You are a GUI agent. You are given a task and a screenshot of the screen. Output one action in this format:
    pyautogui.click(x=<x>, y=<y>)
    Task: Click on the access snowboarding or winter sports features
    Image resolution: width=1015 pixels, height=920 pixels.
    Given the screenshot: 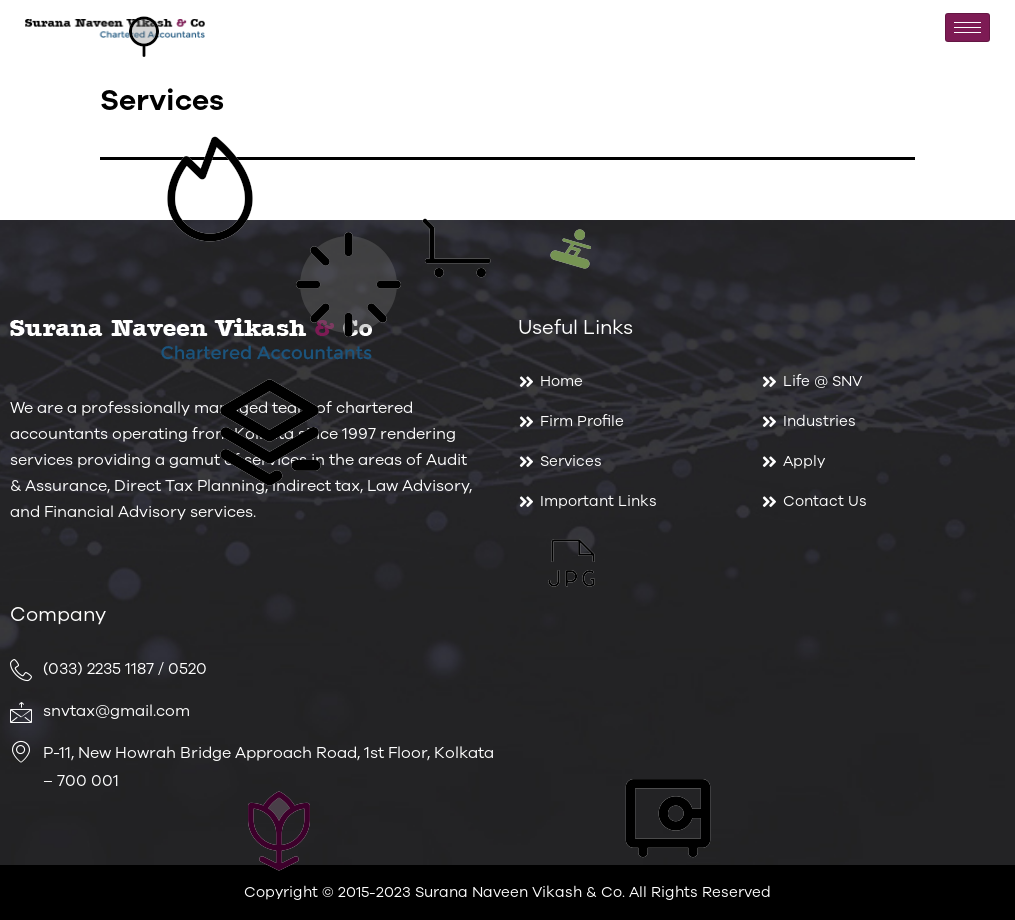 What is the action you would take?
    pyautogui.click(x=573, y=249)
    